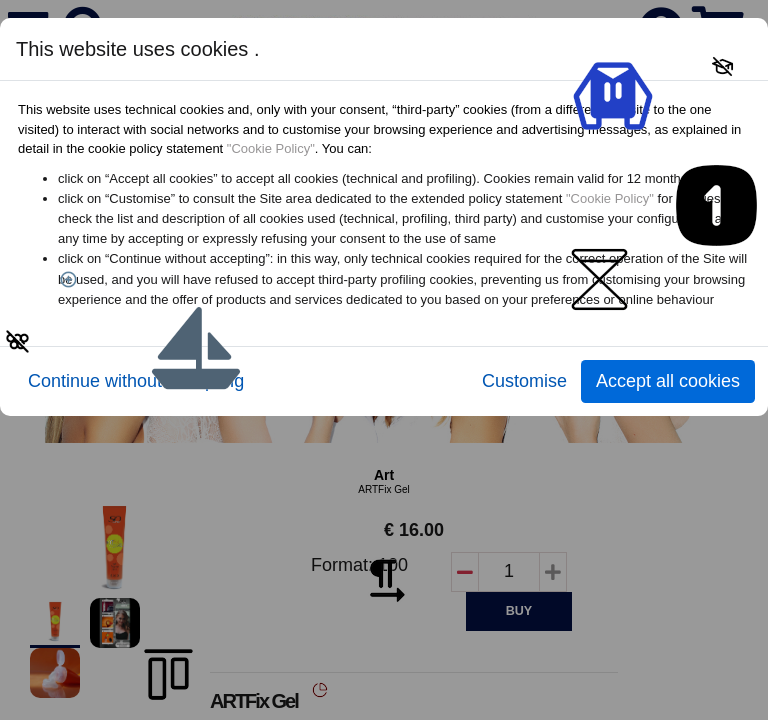  Describe the element at coordinates (17, 341) in the screenshot. I see `olympics feature disabled` at that location.